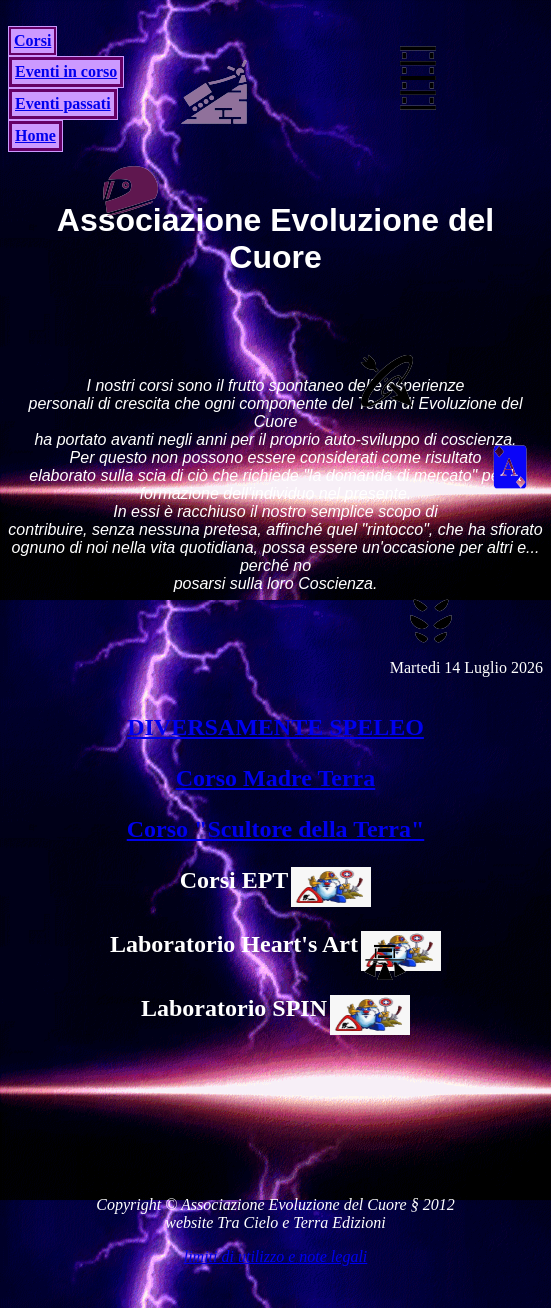  Describe the element at coordinates (418, 78) in the screenshot. I see `access ladder or climbing tools in game` at that location.